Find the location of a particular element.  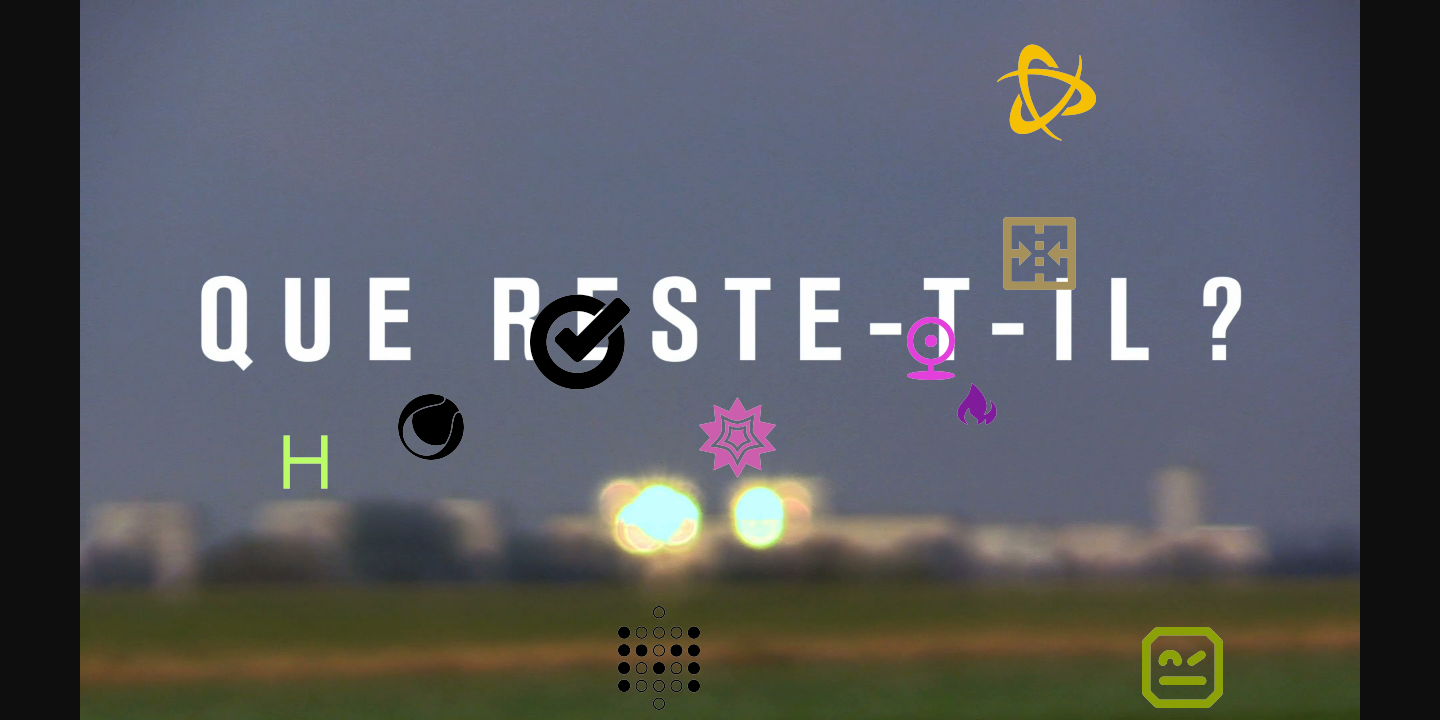

launch Battle.net gaming client is located at coordinates (1046, 92).